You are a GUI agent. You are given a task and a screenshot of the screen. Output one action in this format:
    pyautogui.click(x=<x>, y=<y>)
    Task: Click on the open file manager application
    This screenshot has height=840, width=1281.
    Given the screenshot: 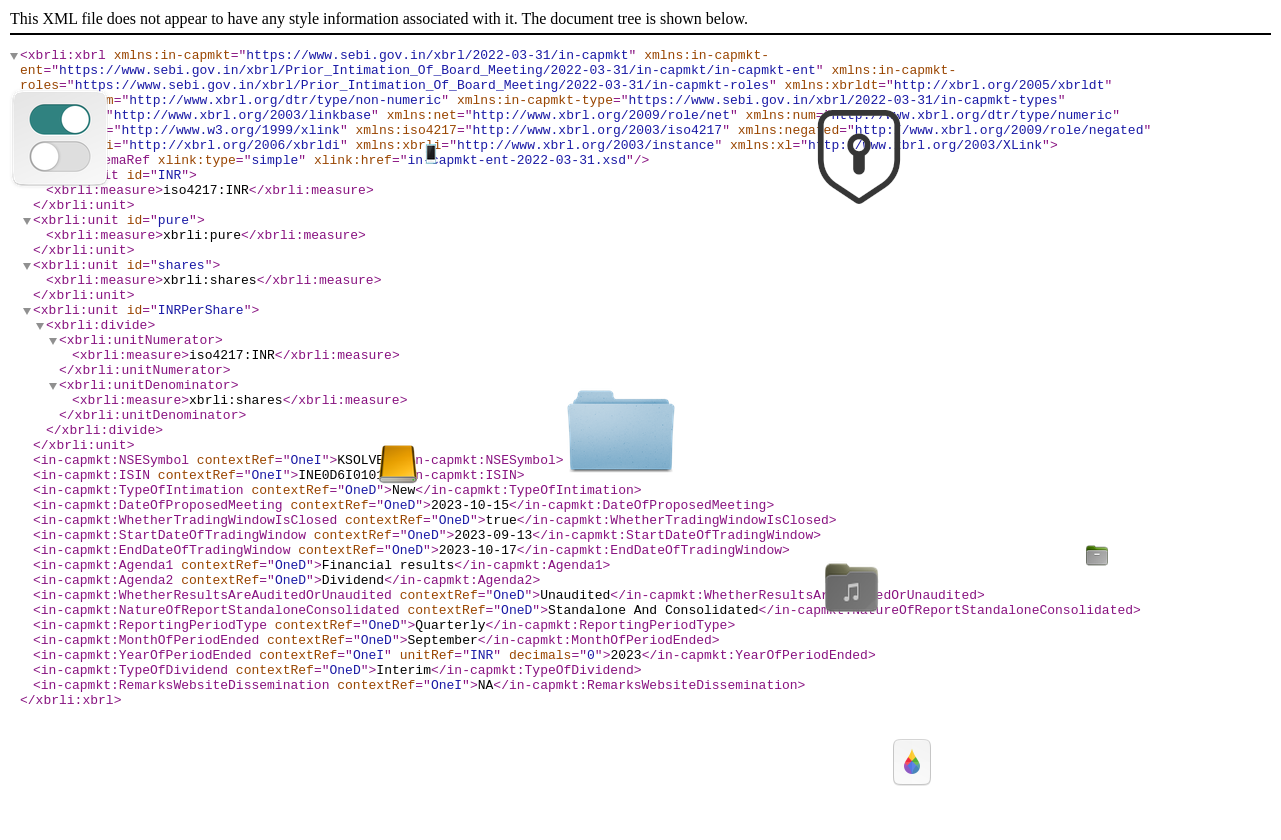 What is the action you would take?
    pyautogui.click(x=1097, y=555)
    